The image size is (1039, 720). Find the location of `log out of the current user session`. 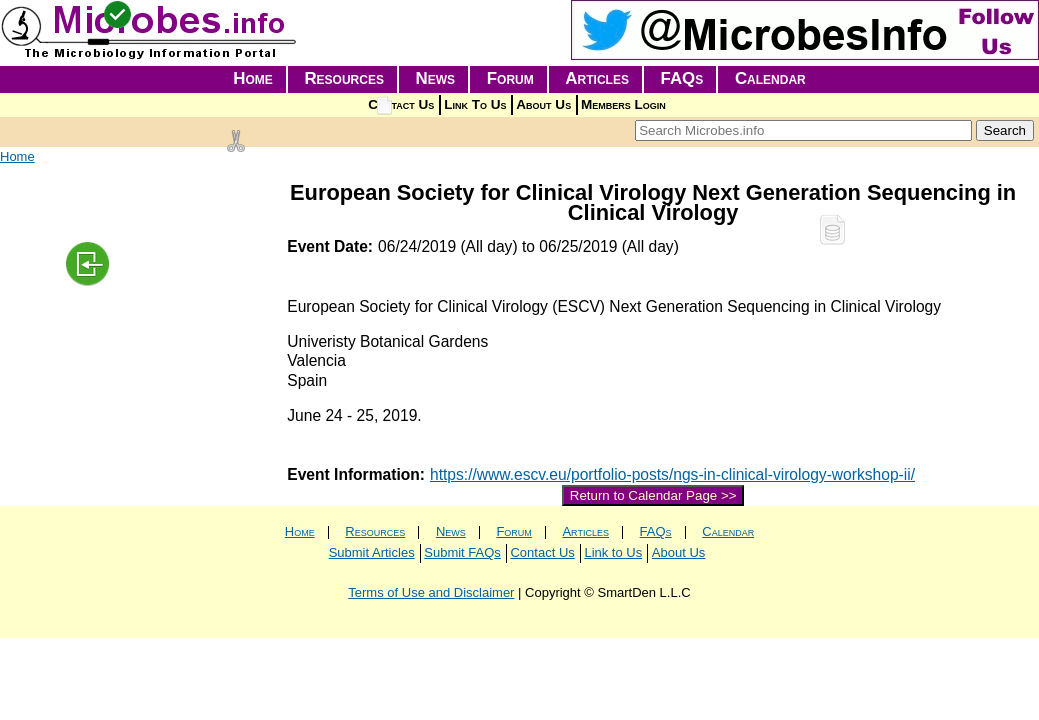

log out of the current user session is located at coordinates (88, 264).